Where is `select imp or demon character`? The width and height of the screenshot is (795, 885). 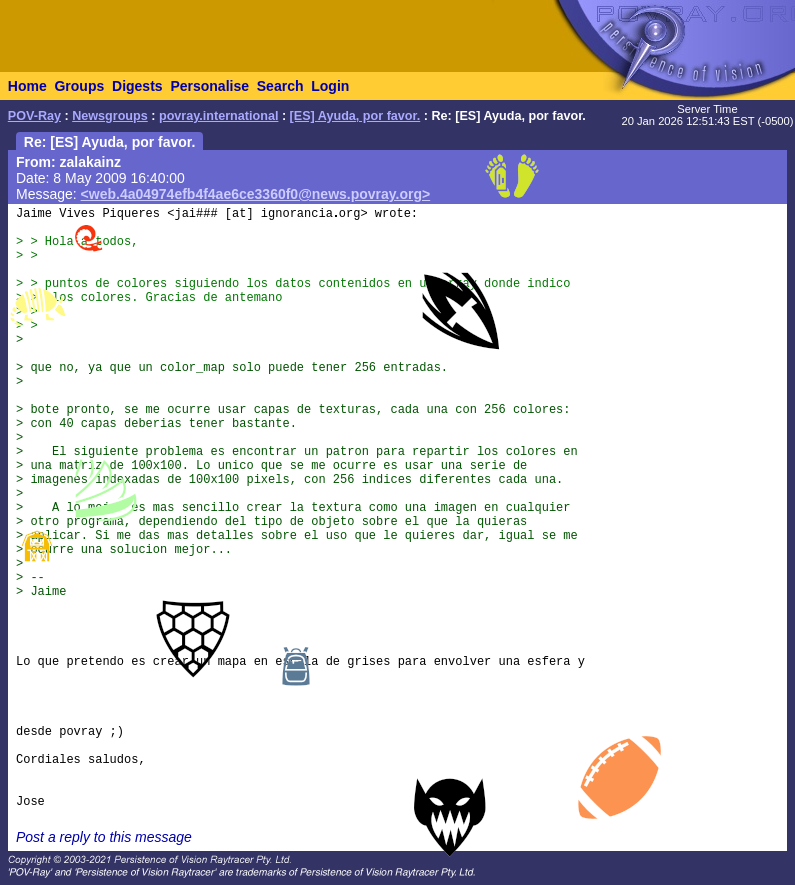
select imp or demon character is located at coordinates (449, 817).